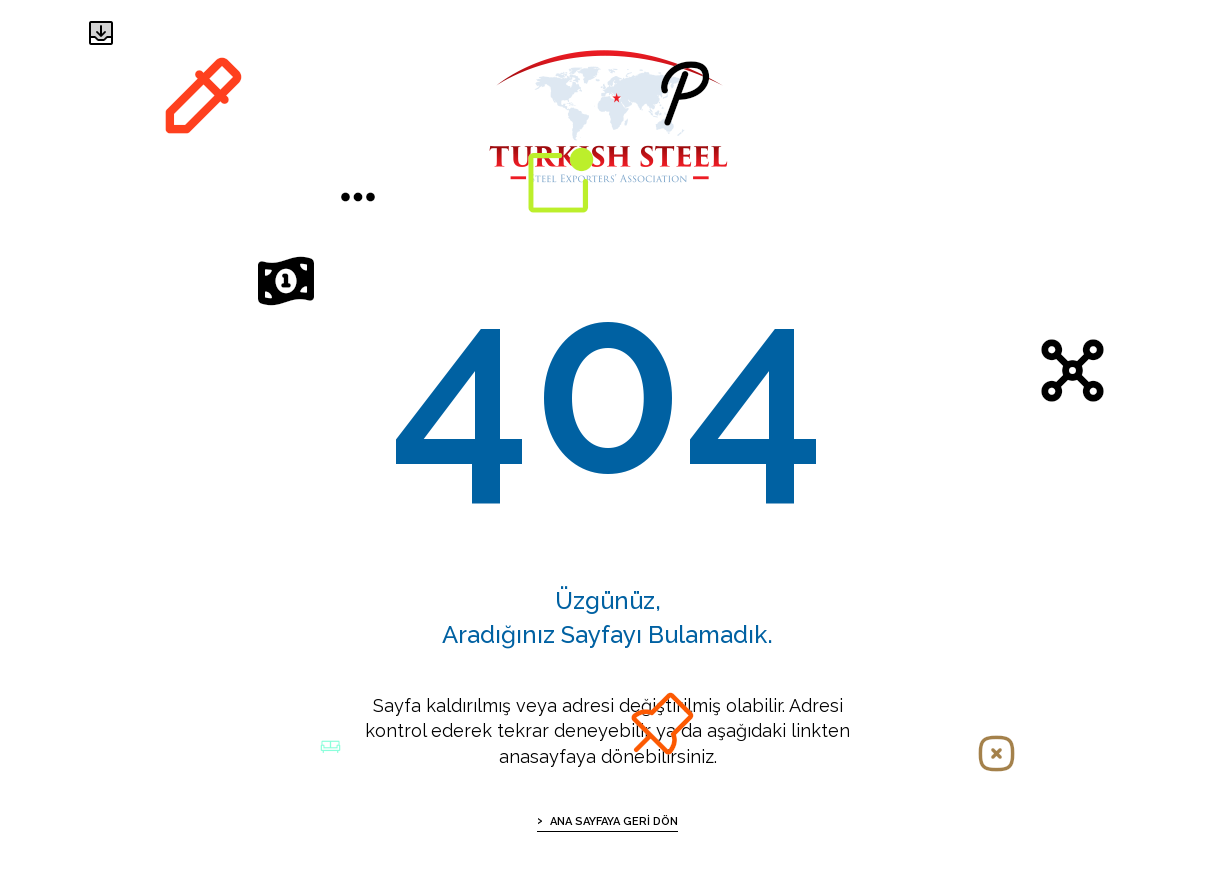 The height and width of the screenshot is (882, 1215). Describe the element at coordinates (358, 197) in the screenshot. I see `open more options menu` at that location.